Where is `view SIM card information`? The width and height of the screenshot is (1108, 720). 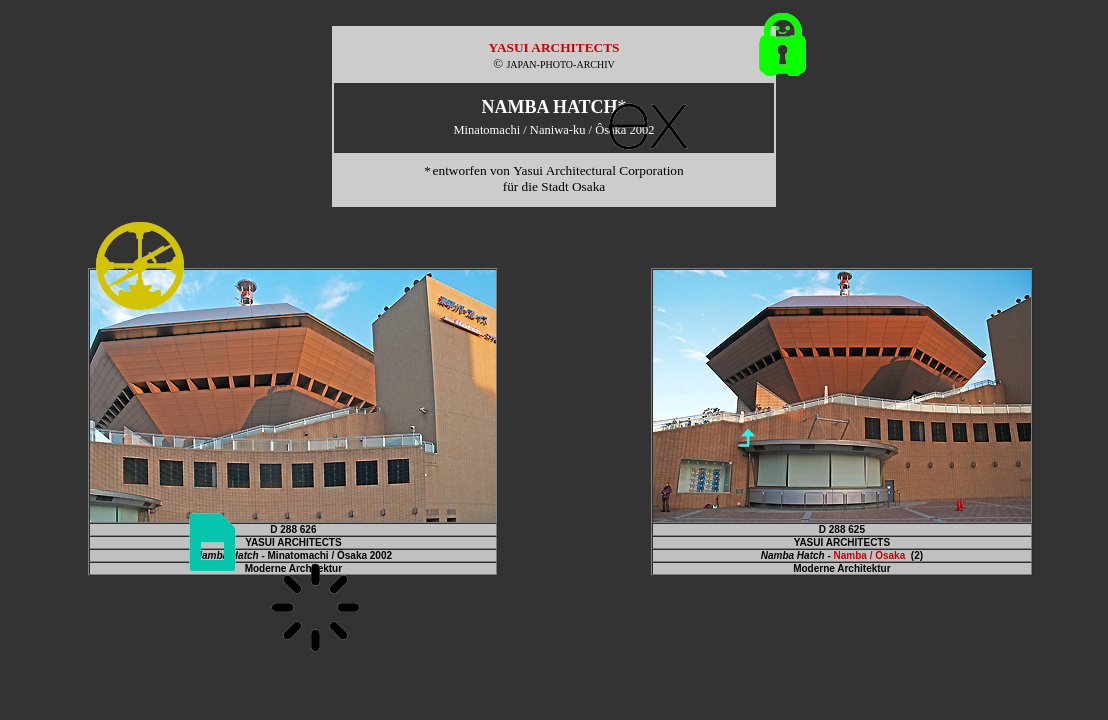 view SIM card information is located at coordinates (212, 542).